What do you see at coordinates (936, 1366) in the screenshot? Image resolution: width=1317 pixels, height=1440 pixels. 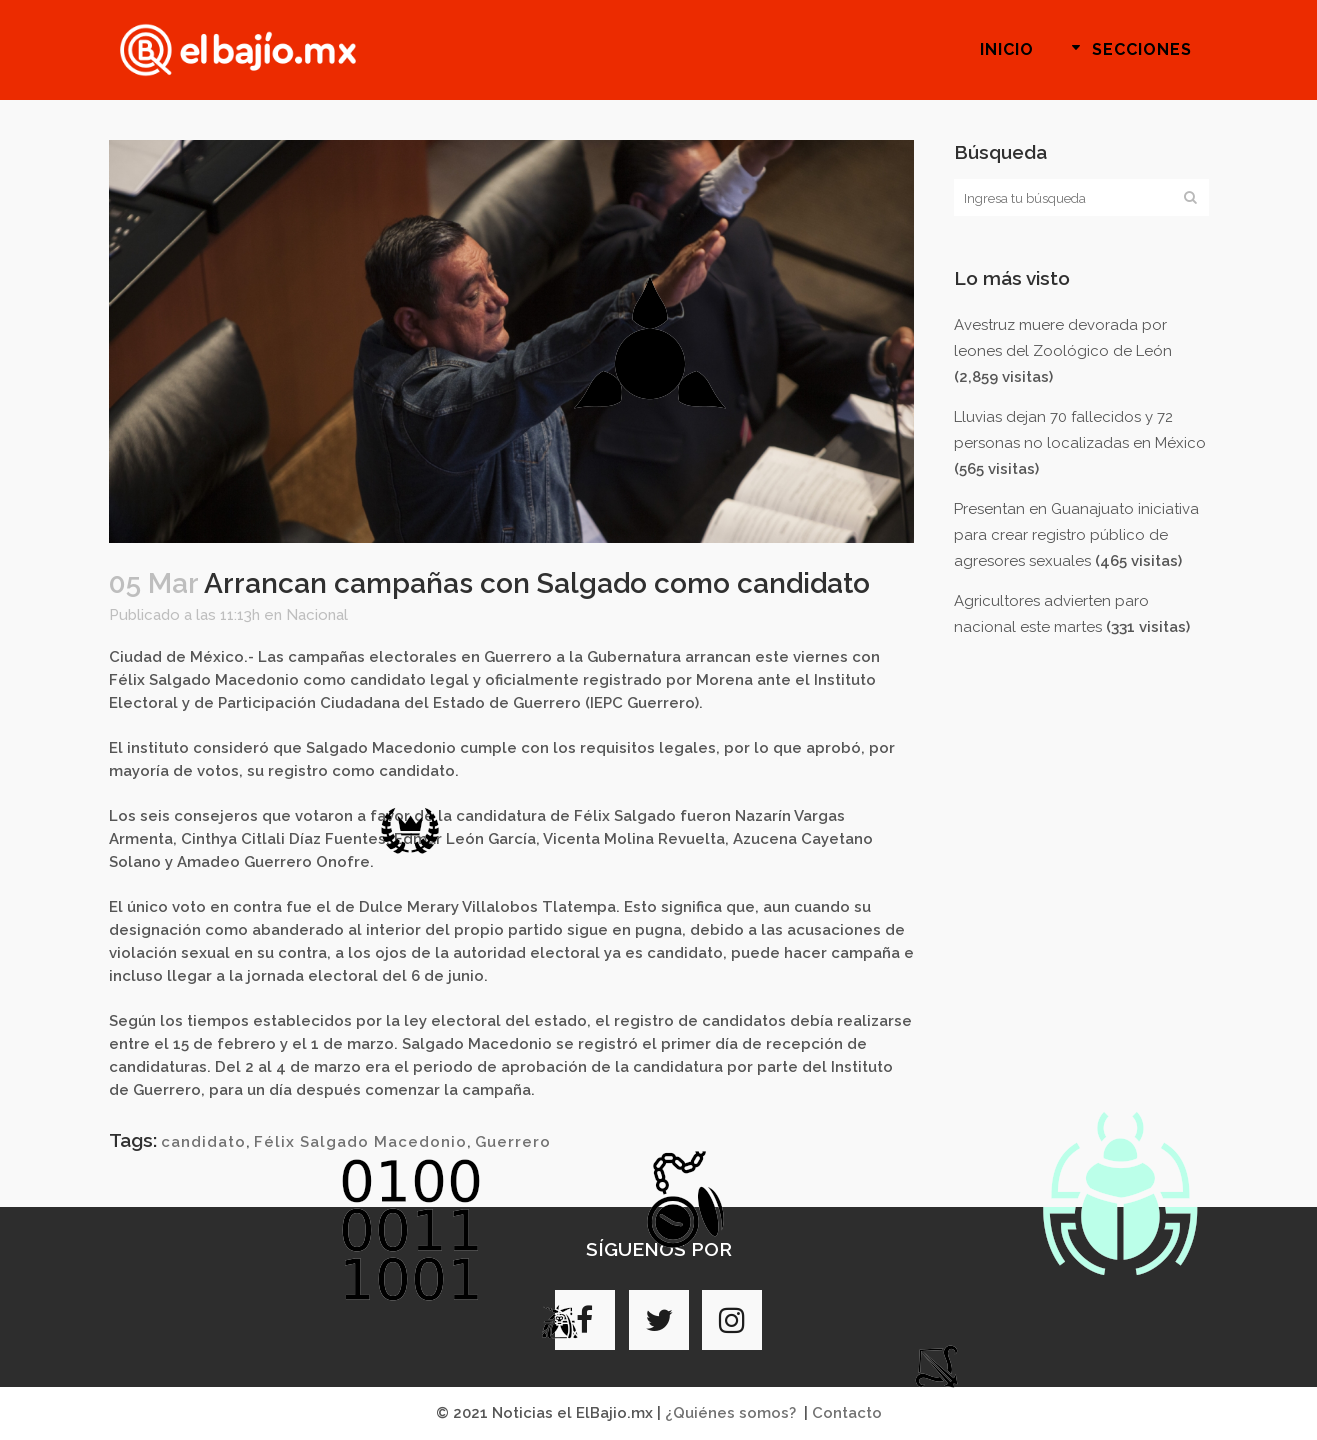 I see `activate double shot ability` at bounding box center [936, 1366].